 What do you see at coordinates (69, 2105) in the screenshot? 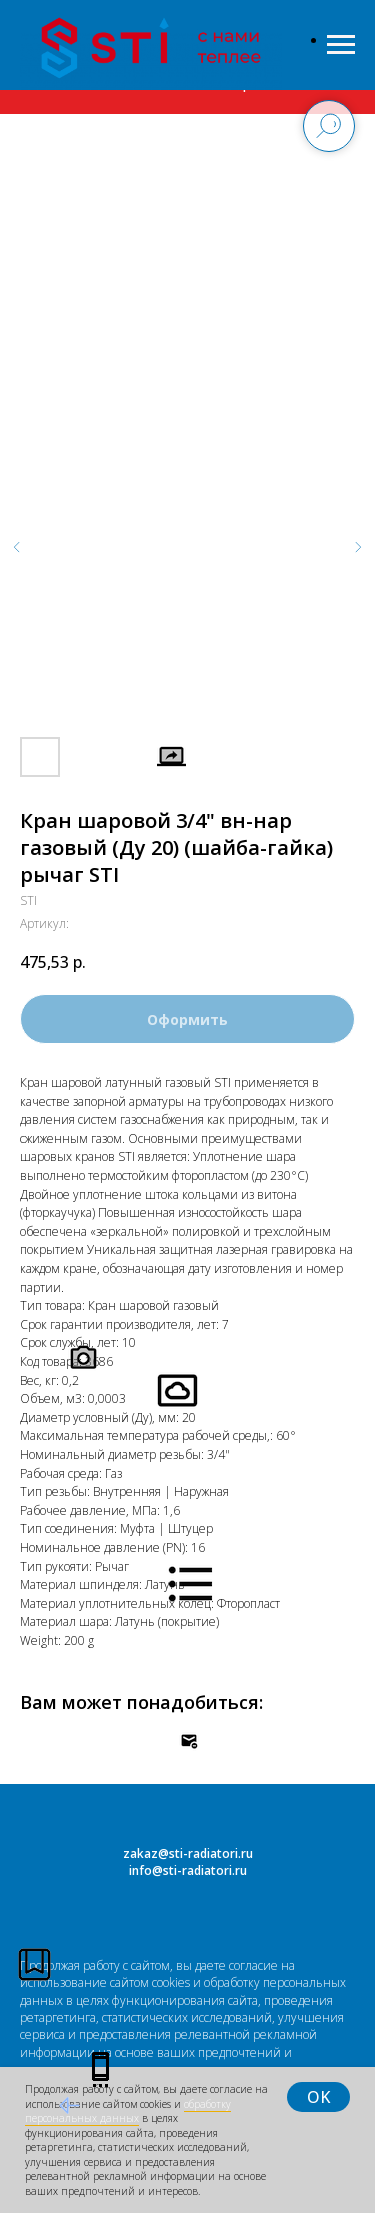
I see `go back to previous screen` at bounding box center [69, 2105].